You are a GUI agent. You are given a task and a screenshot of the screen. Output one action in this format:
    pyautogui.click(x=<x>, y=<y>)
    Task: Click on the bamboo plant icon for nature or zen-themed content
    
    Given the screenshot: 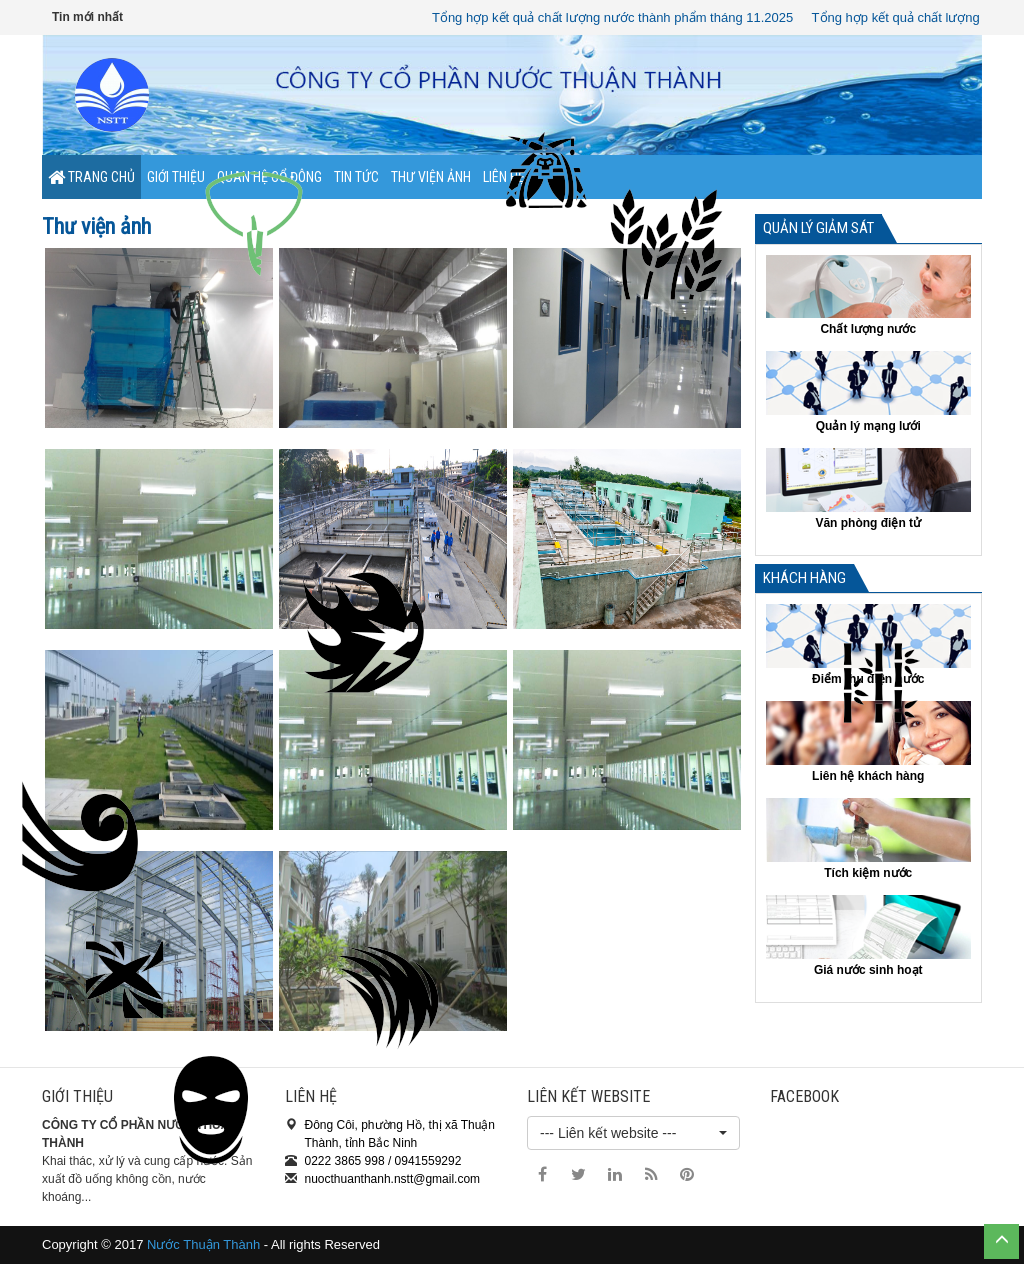 What is the action you would take?
    pyautogui.click(x=879, y=683)
    